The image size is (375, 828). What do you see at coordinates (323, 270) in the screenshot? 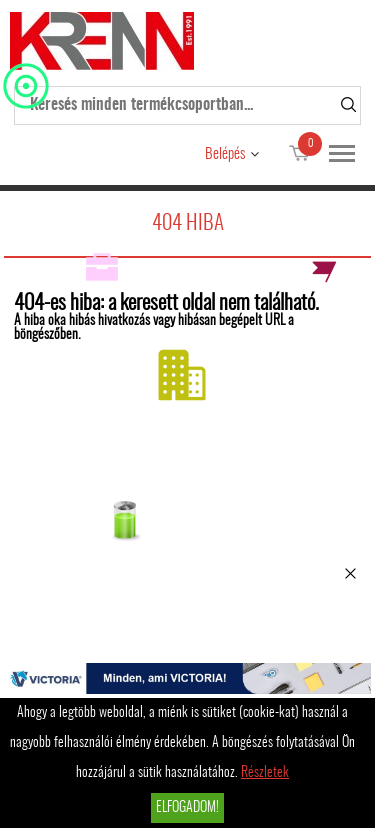
I see `flag or mark an item for follow-up` at bounding box center [323, 270].